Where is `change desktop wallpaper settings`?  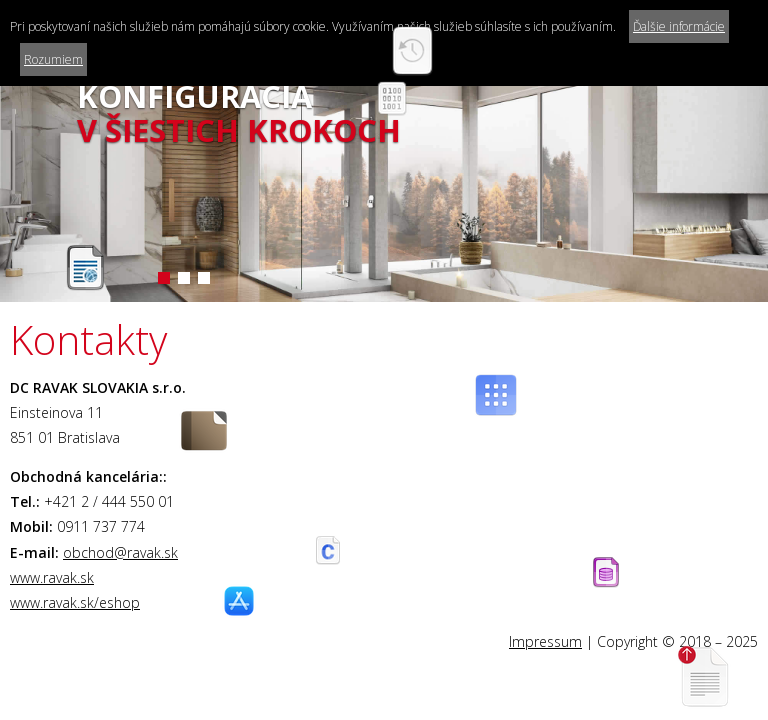 change desktop wallpaper settings is located at coordinates (204, 429).